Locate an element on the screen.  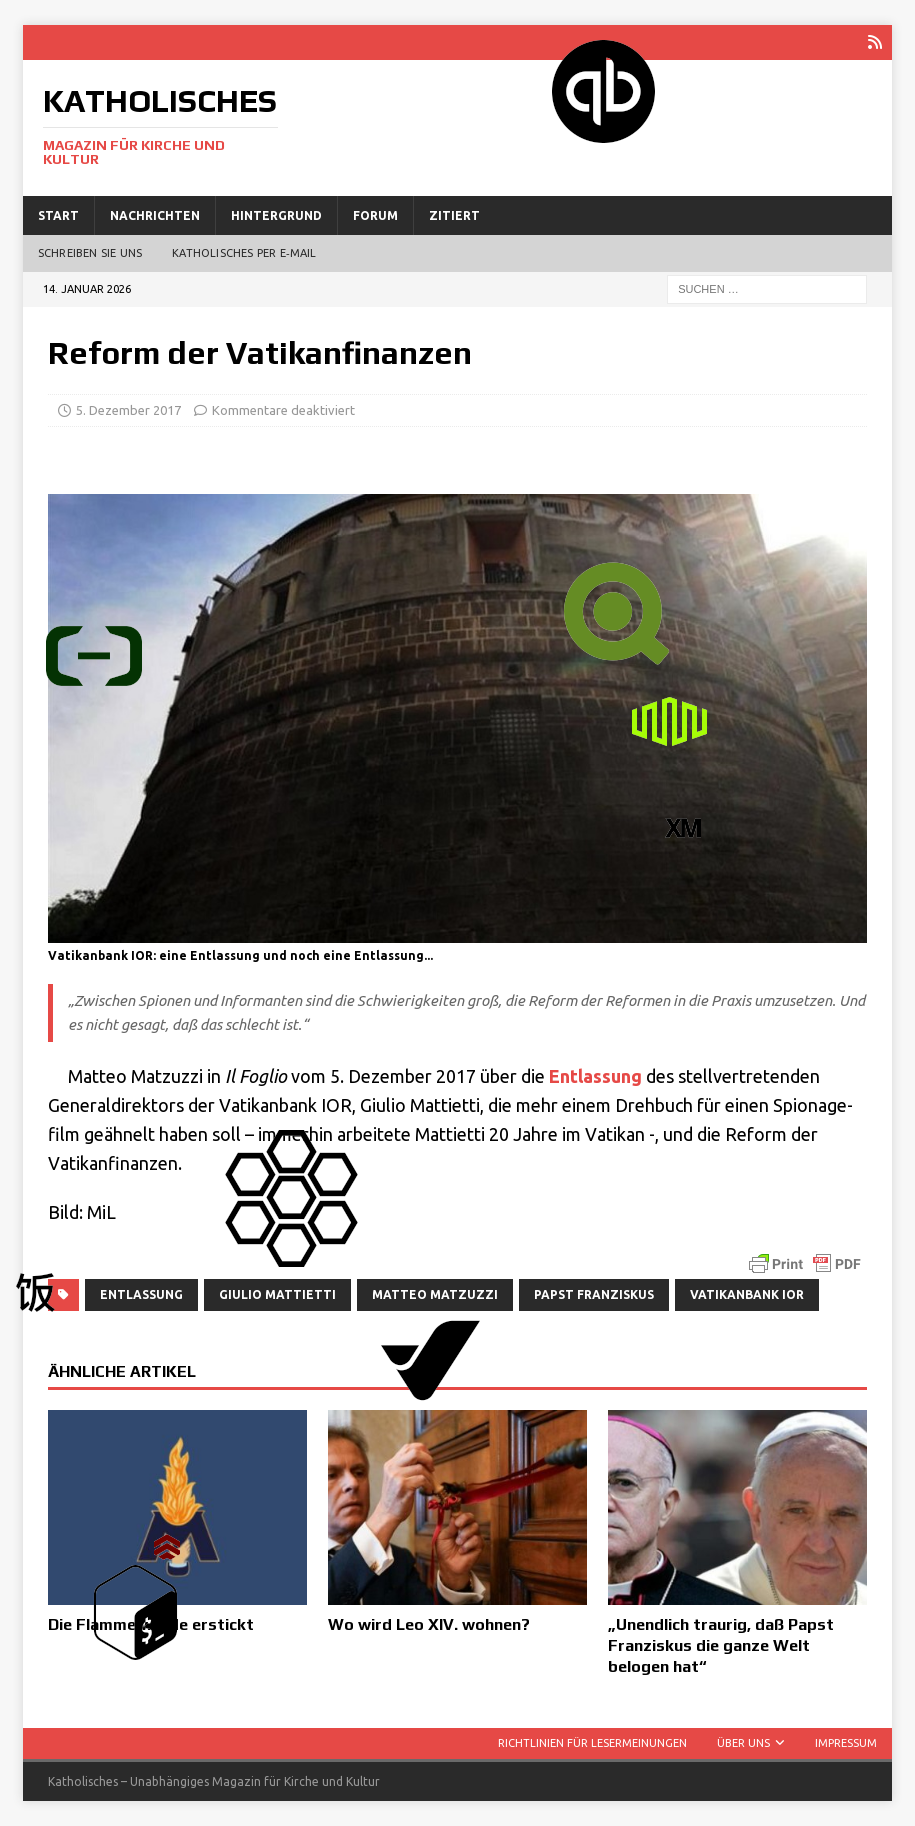
open terminal or command line interface is located at coordinates (135, 1612).